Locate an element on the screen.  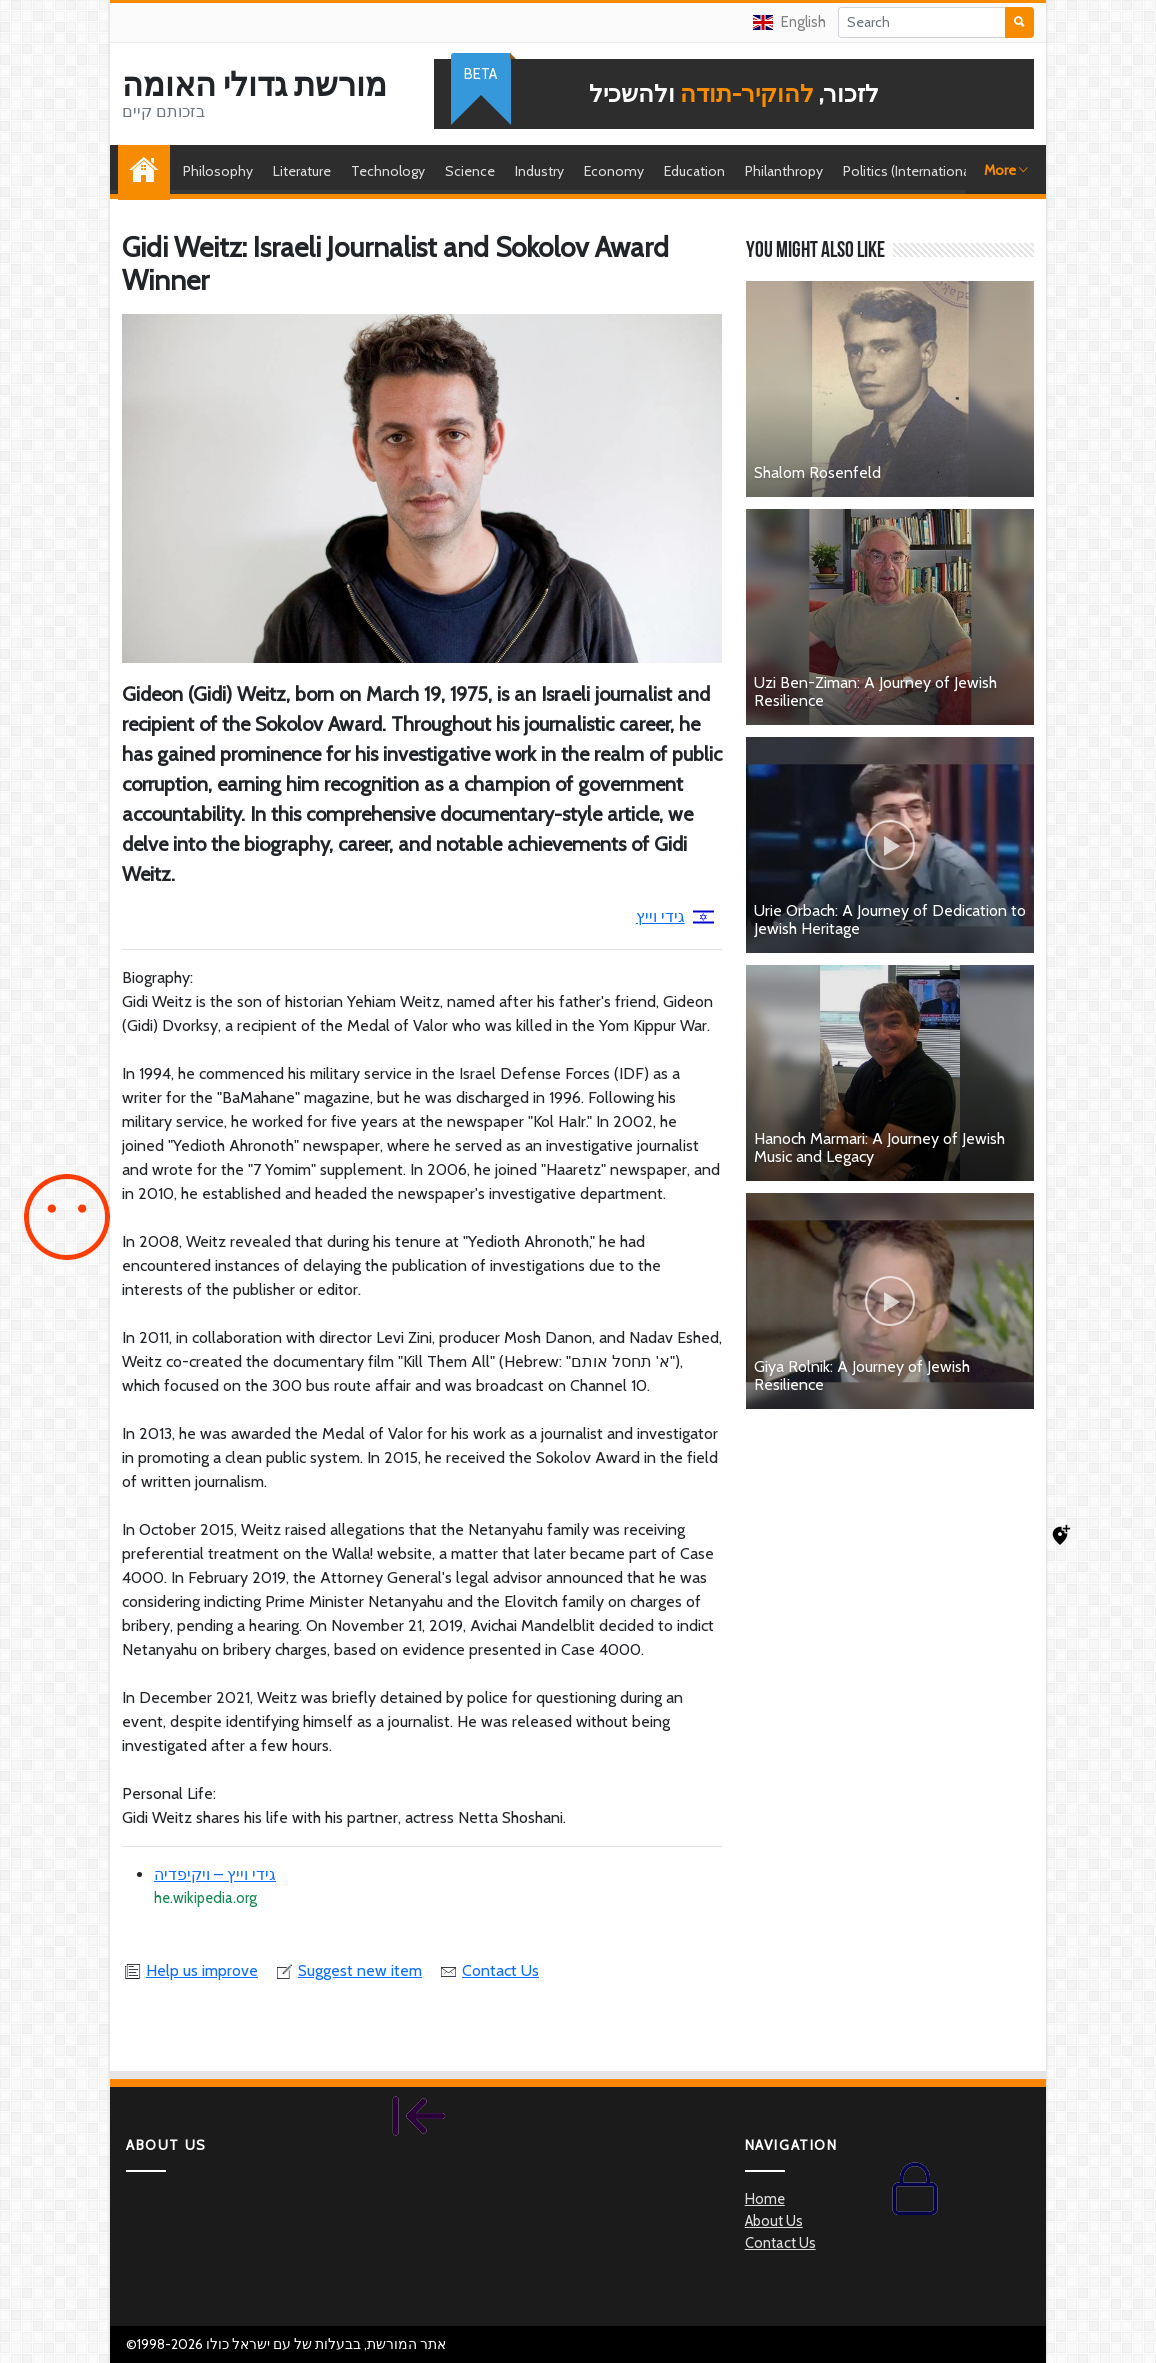
neutral reaction or feedback option is located at coordinates (67, 1217).